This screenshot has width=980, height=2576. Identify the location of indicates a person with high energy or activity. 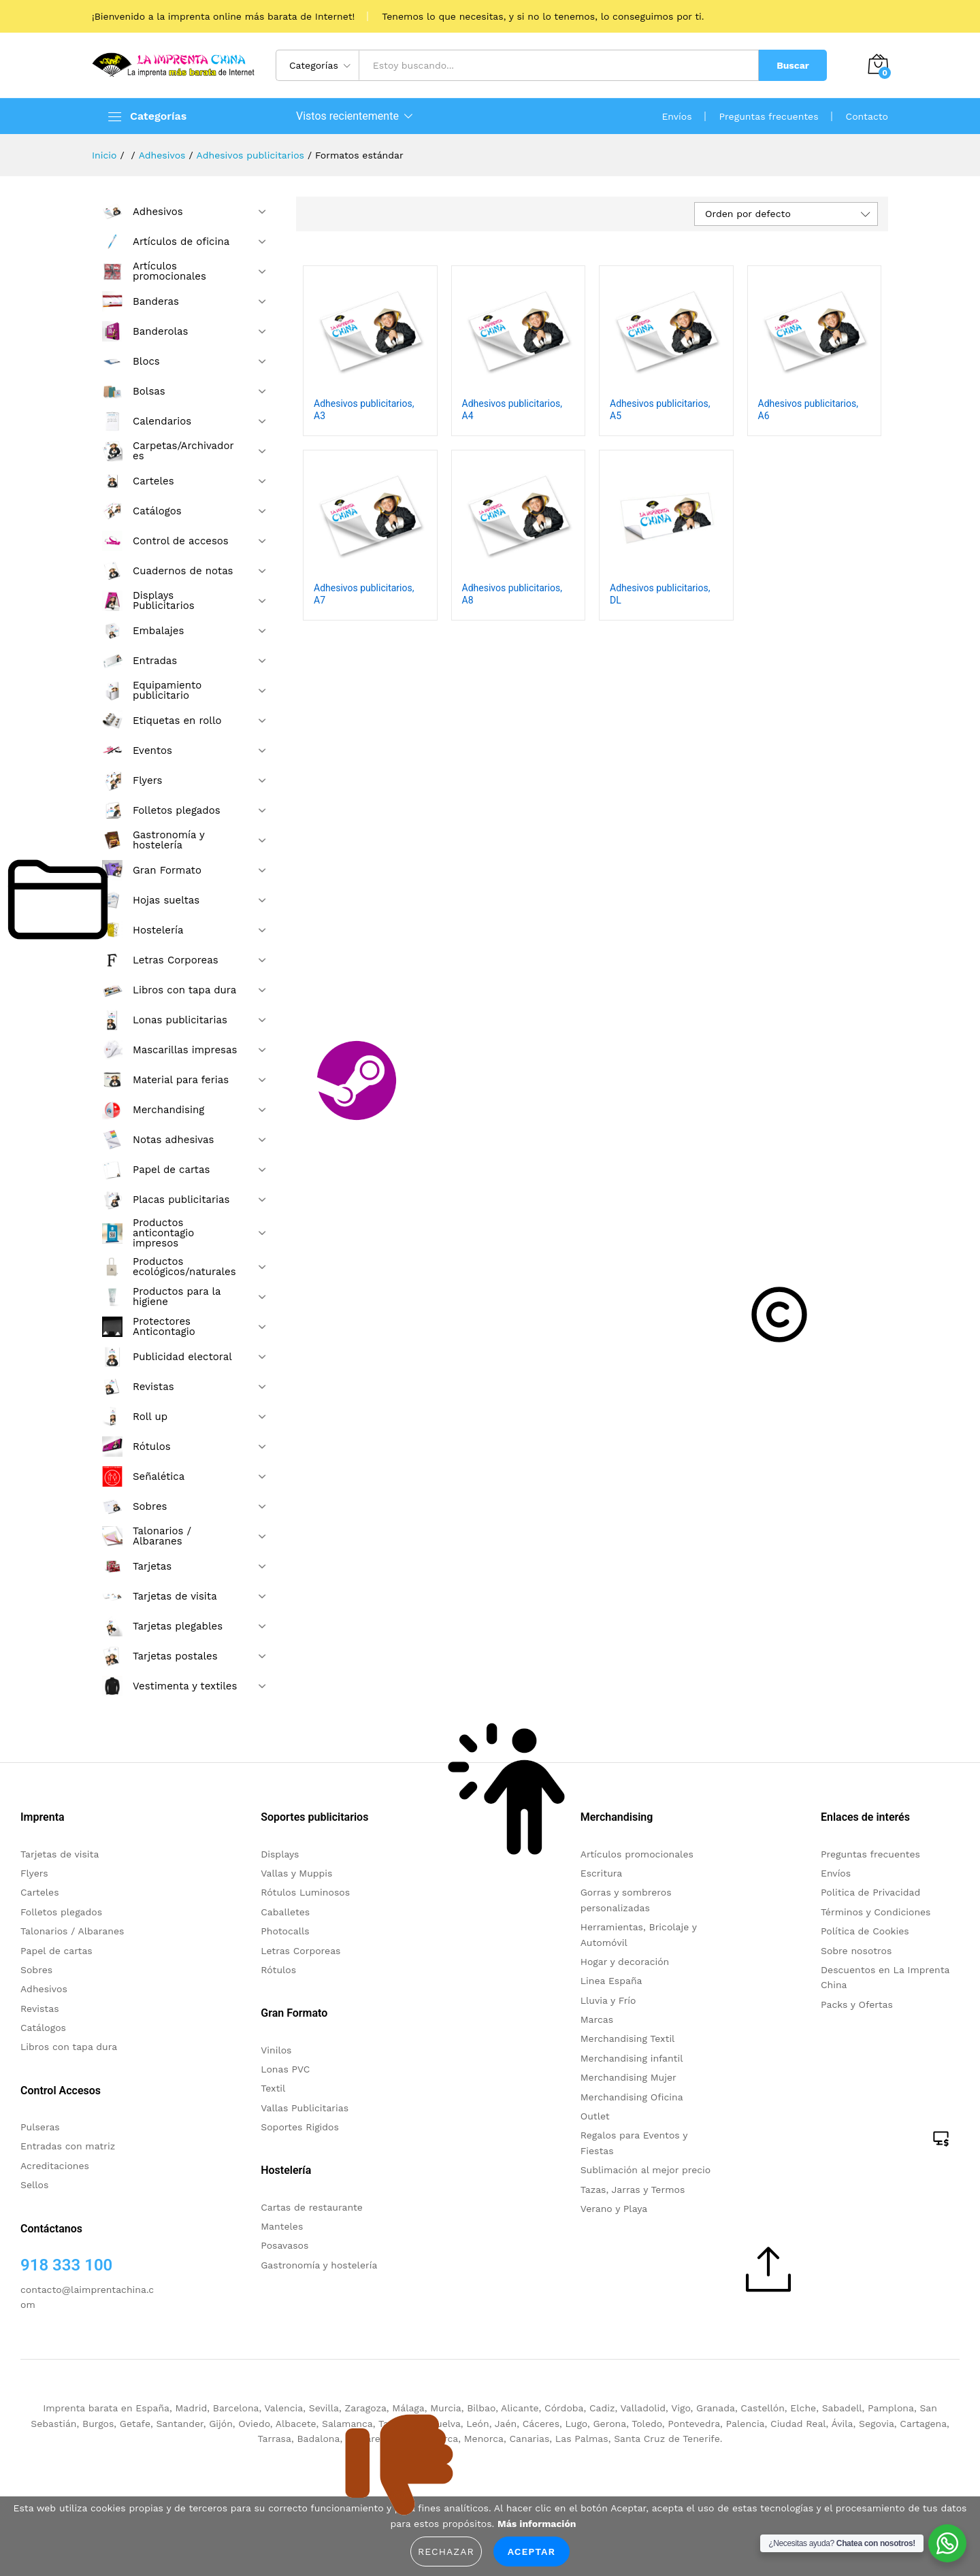
(517, 1791).